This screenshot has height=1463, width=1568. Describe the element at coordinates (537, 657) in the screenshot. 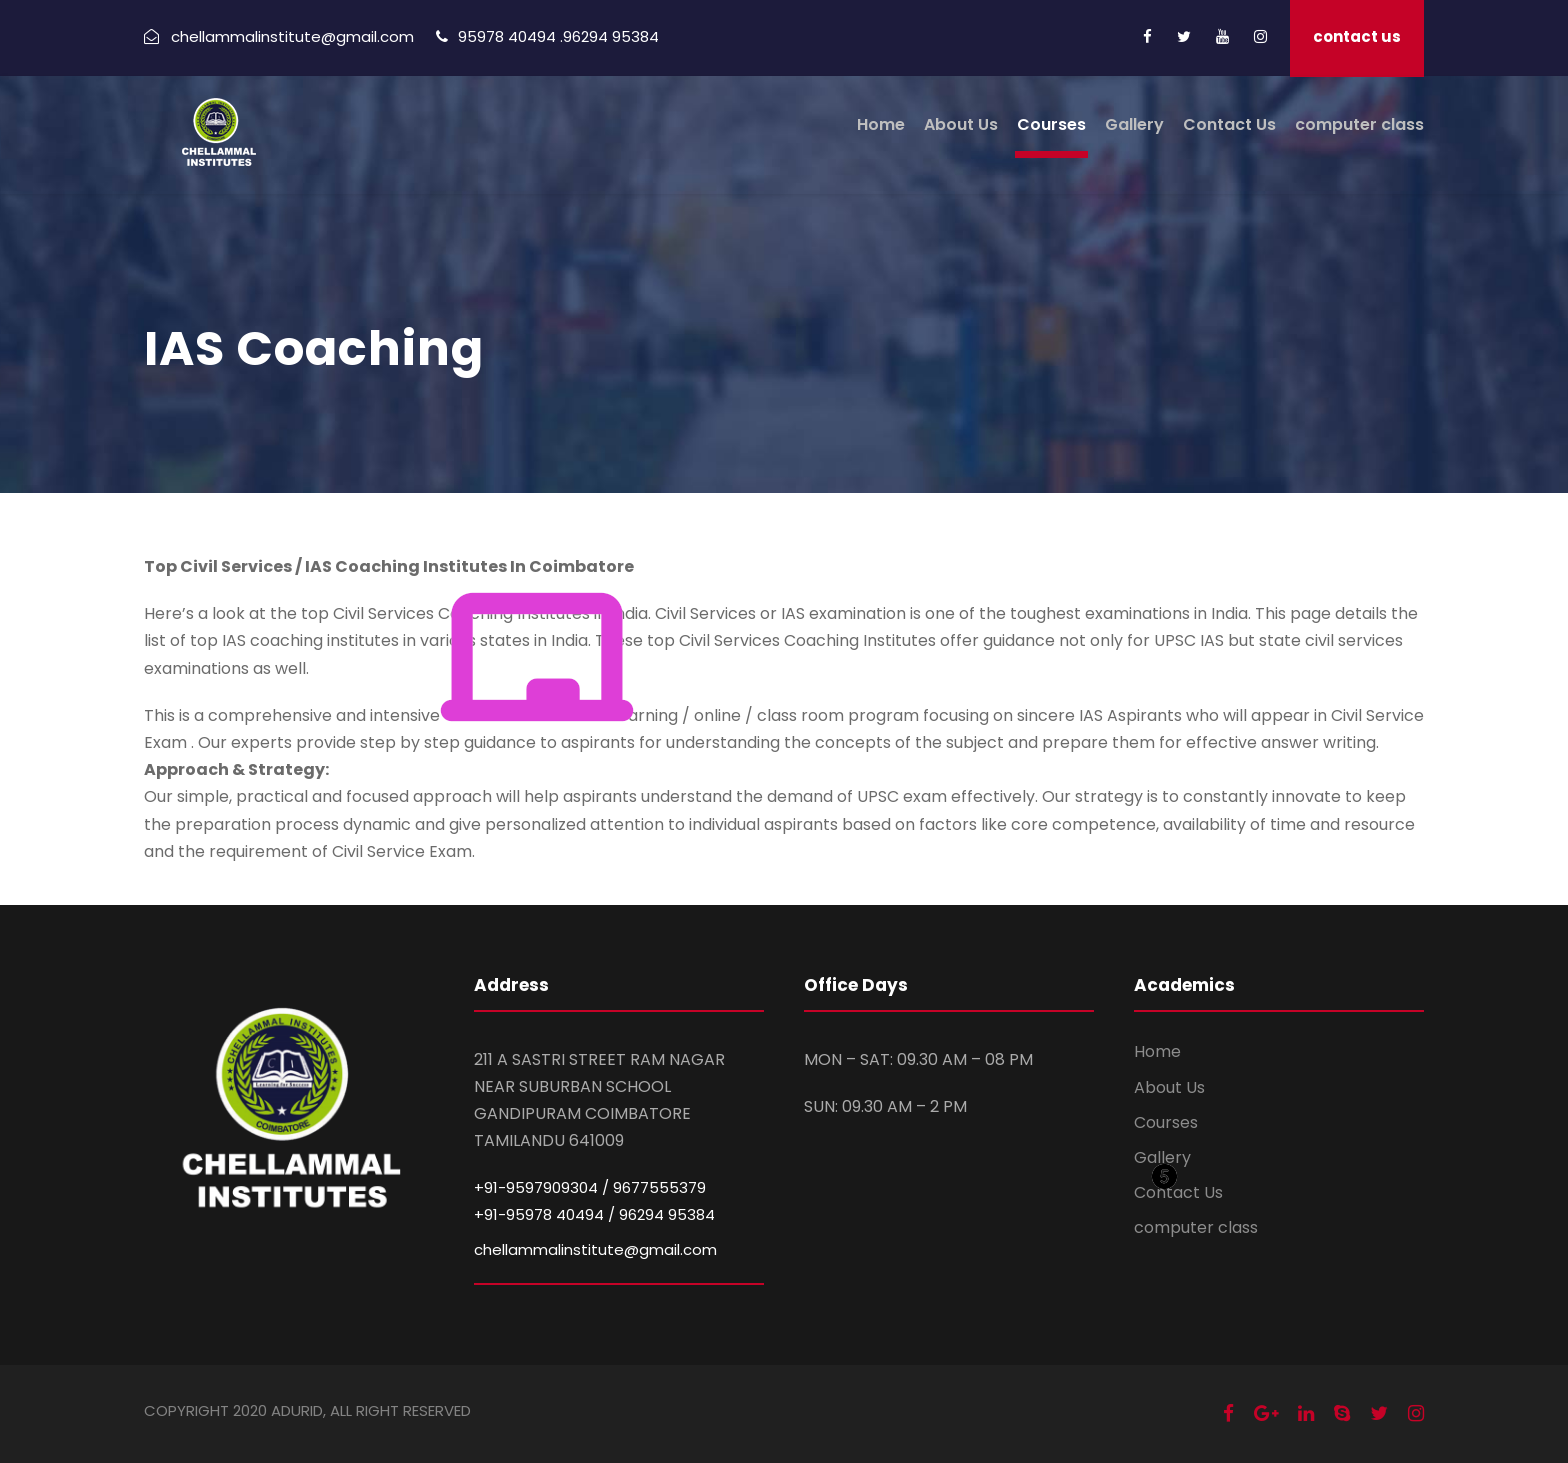

I see `access classroom or educational content` at that location.